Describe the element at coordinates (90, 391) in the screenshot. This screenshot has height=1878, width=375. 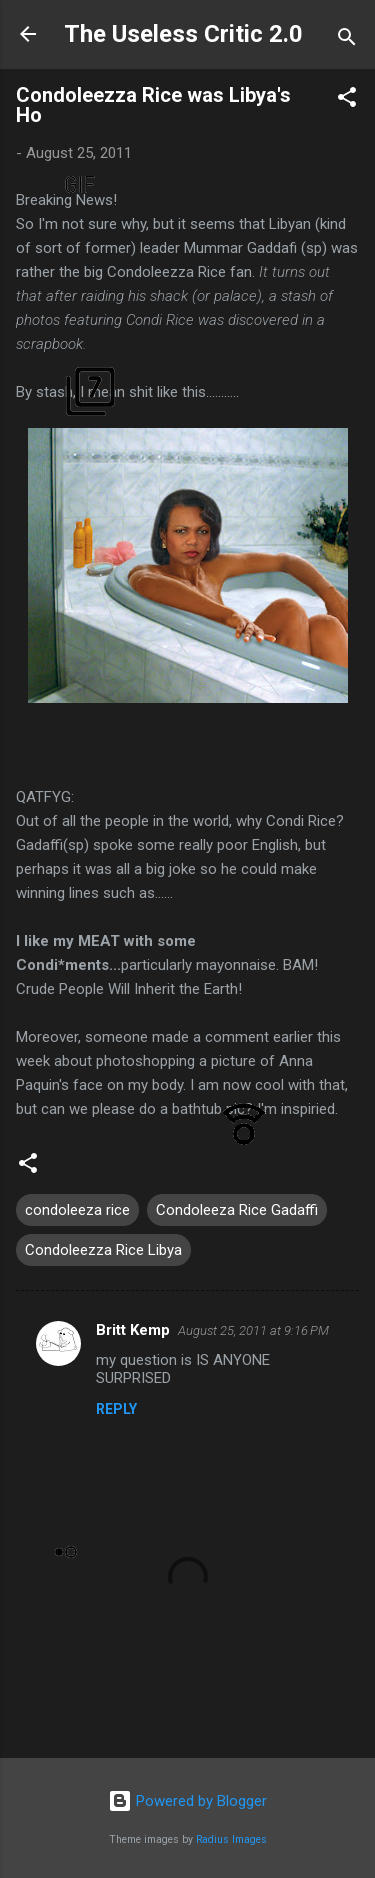
I see `filter or view item 7 in a series` at that location.